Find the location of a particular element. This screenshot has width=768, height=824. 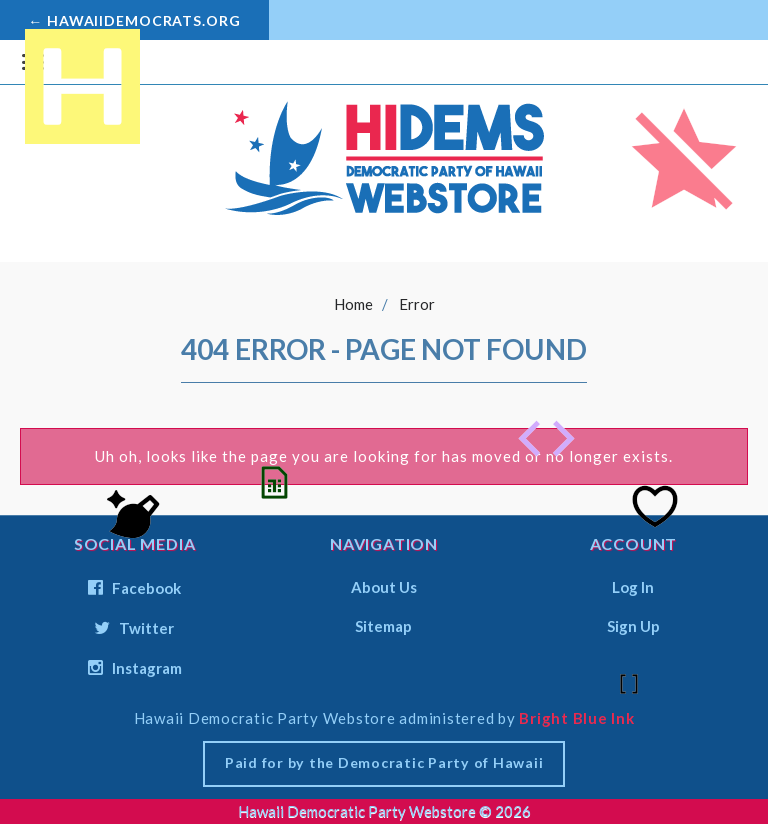

hetzner cloud hosting service logo is located at coordinates (82, 86).